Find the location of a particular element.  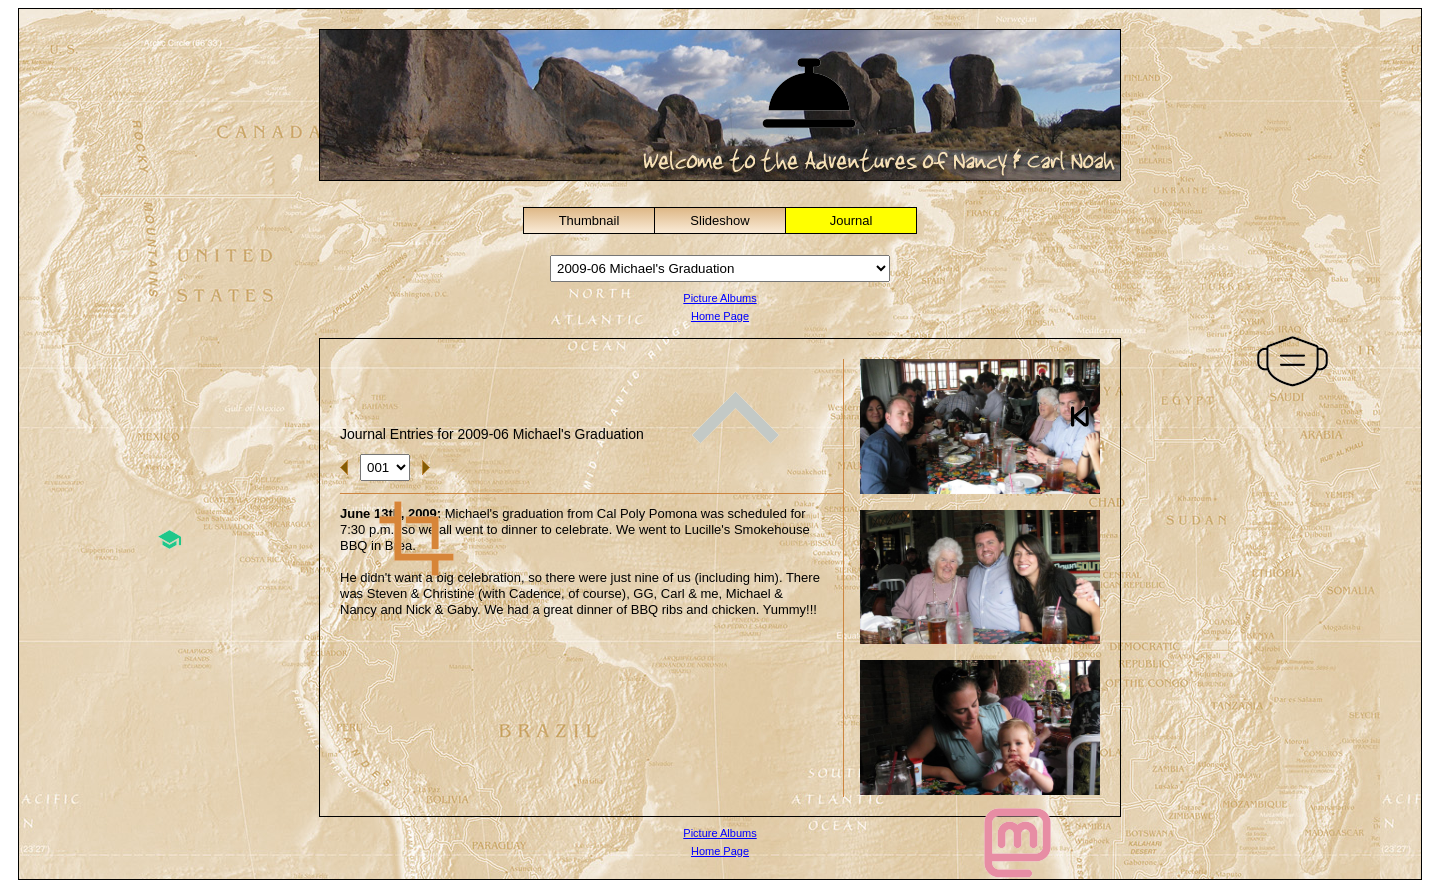

crop an image is located at coordinates (416, 538).